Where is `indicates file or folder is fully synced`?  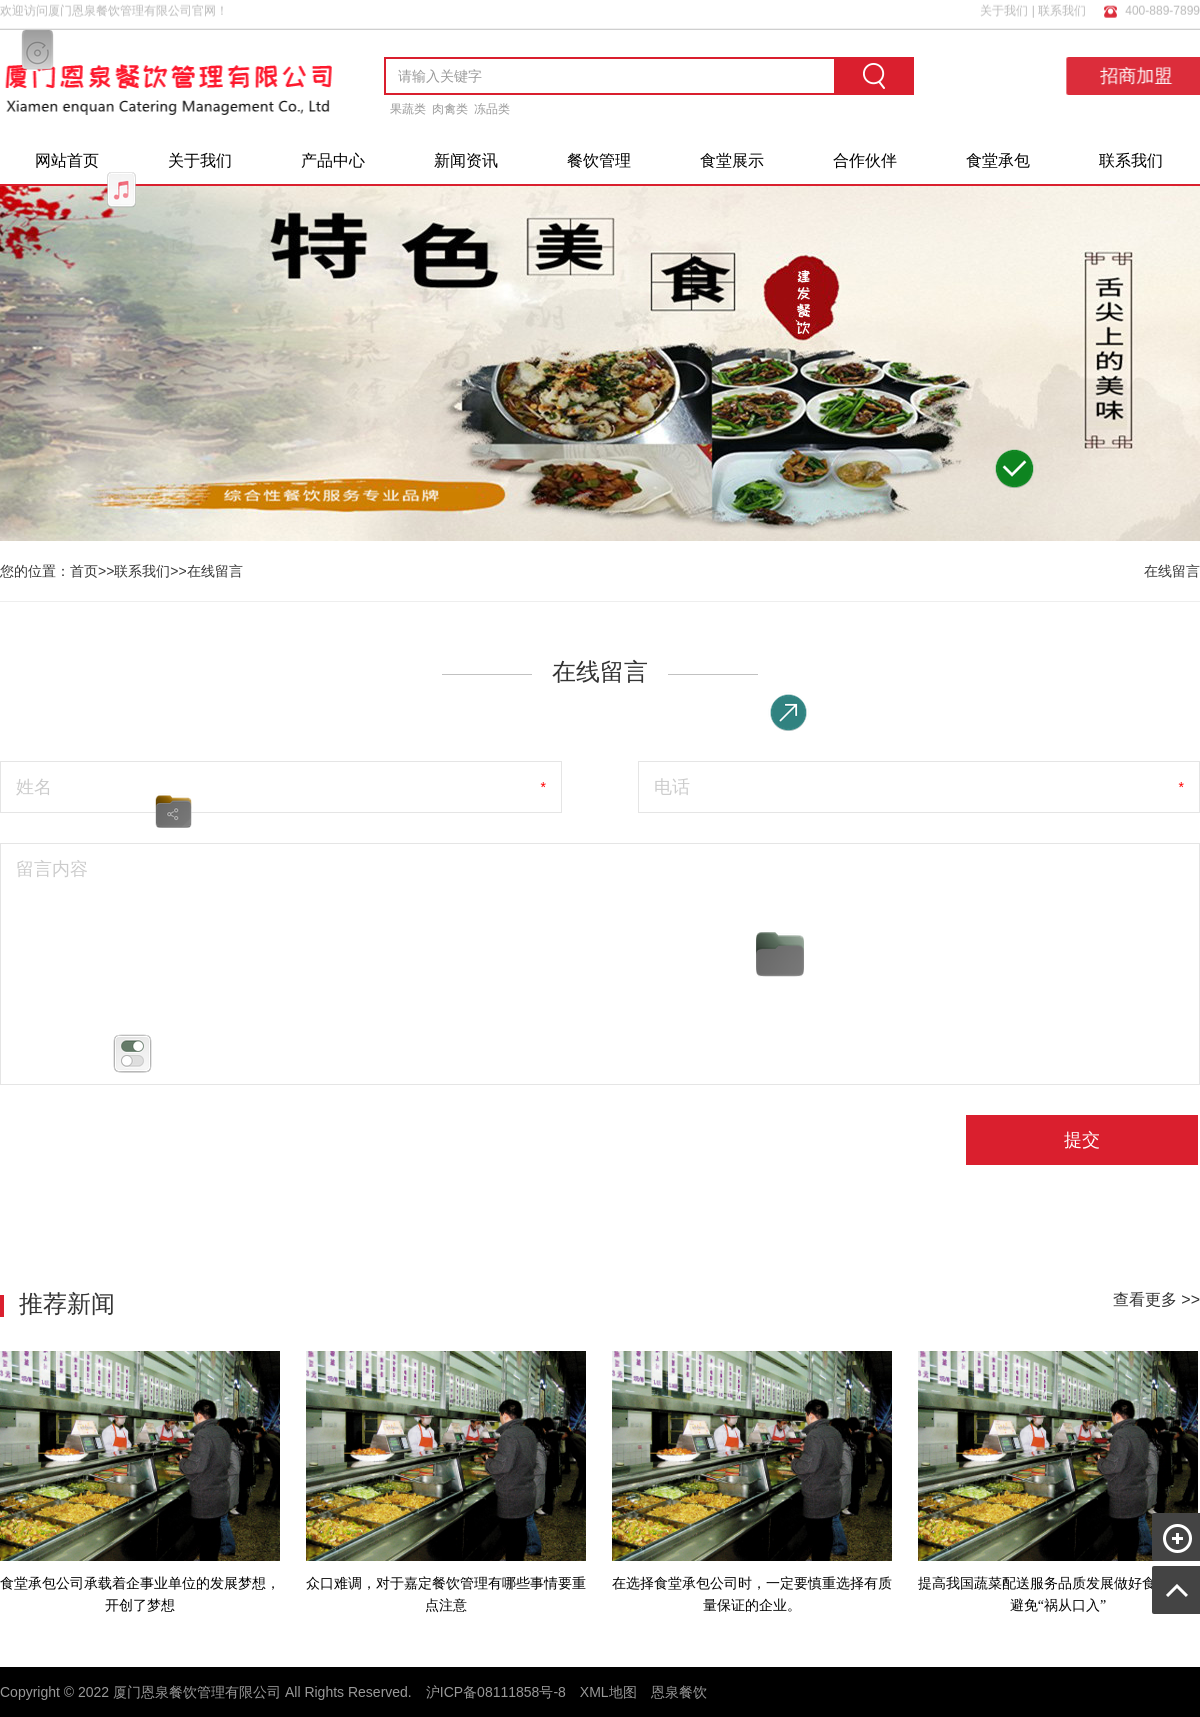
indicates file or folder is fully synced is located at coordinates (1014, 468).